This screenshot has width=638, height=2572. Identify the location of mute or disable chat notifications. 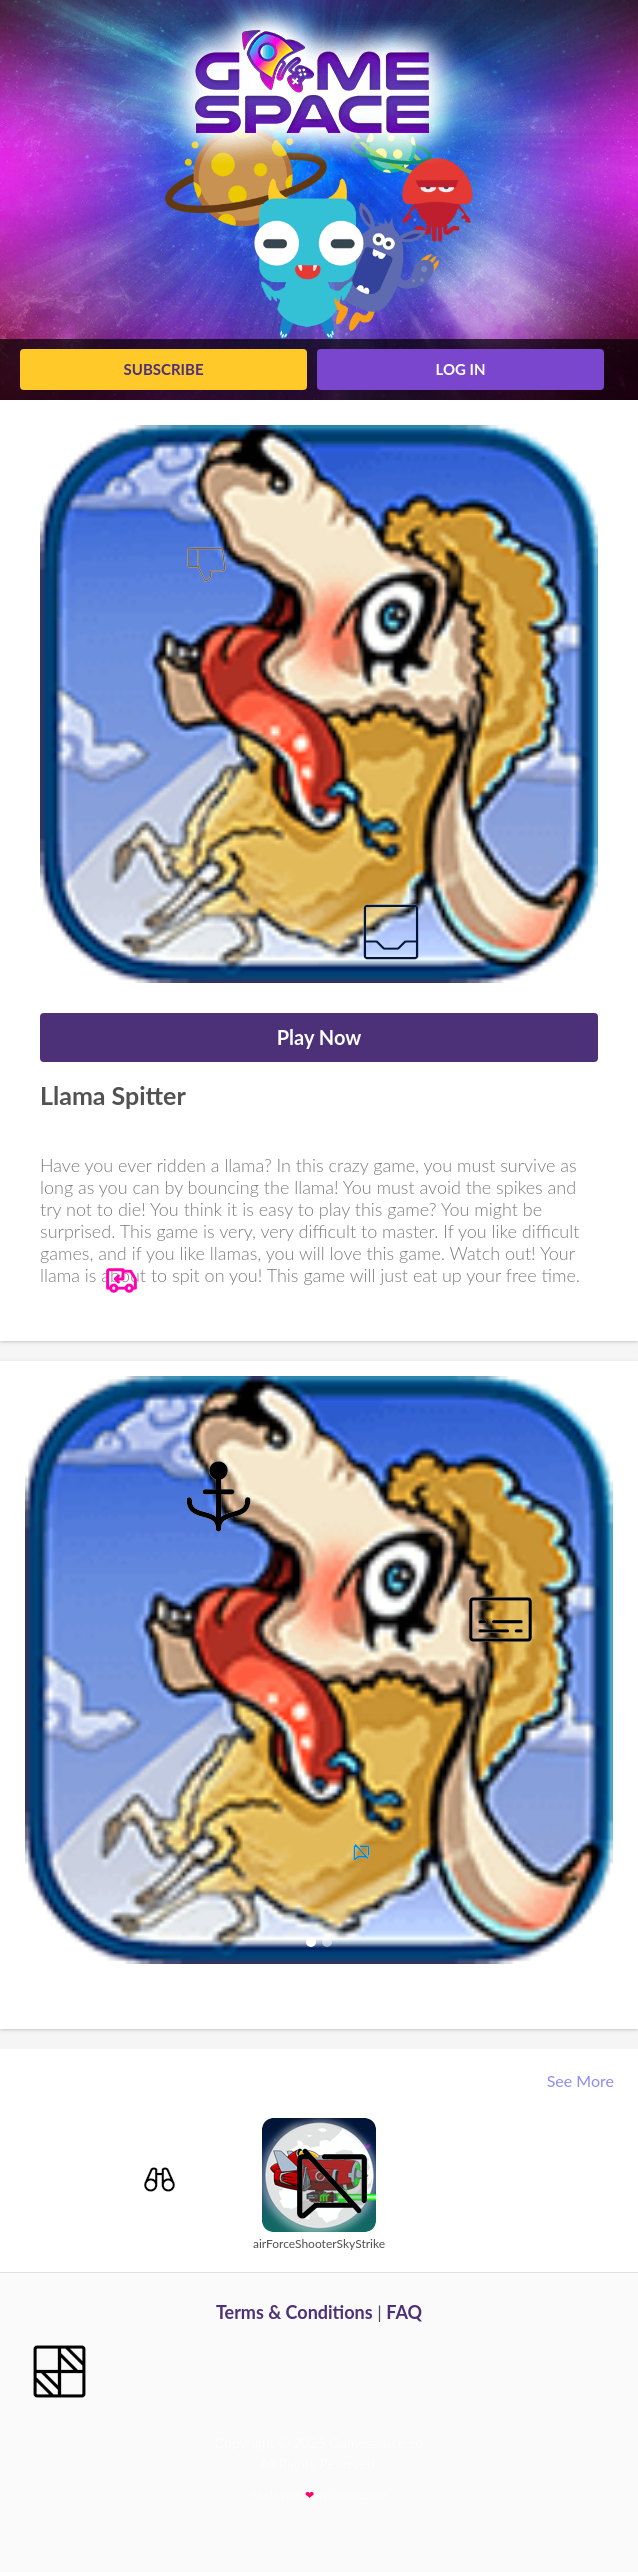
(332, 2181).